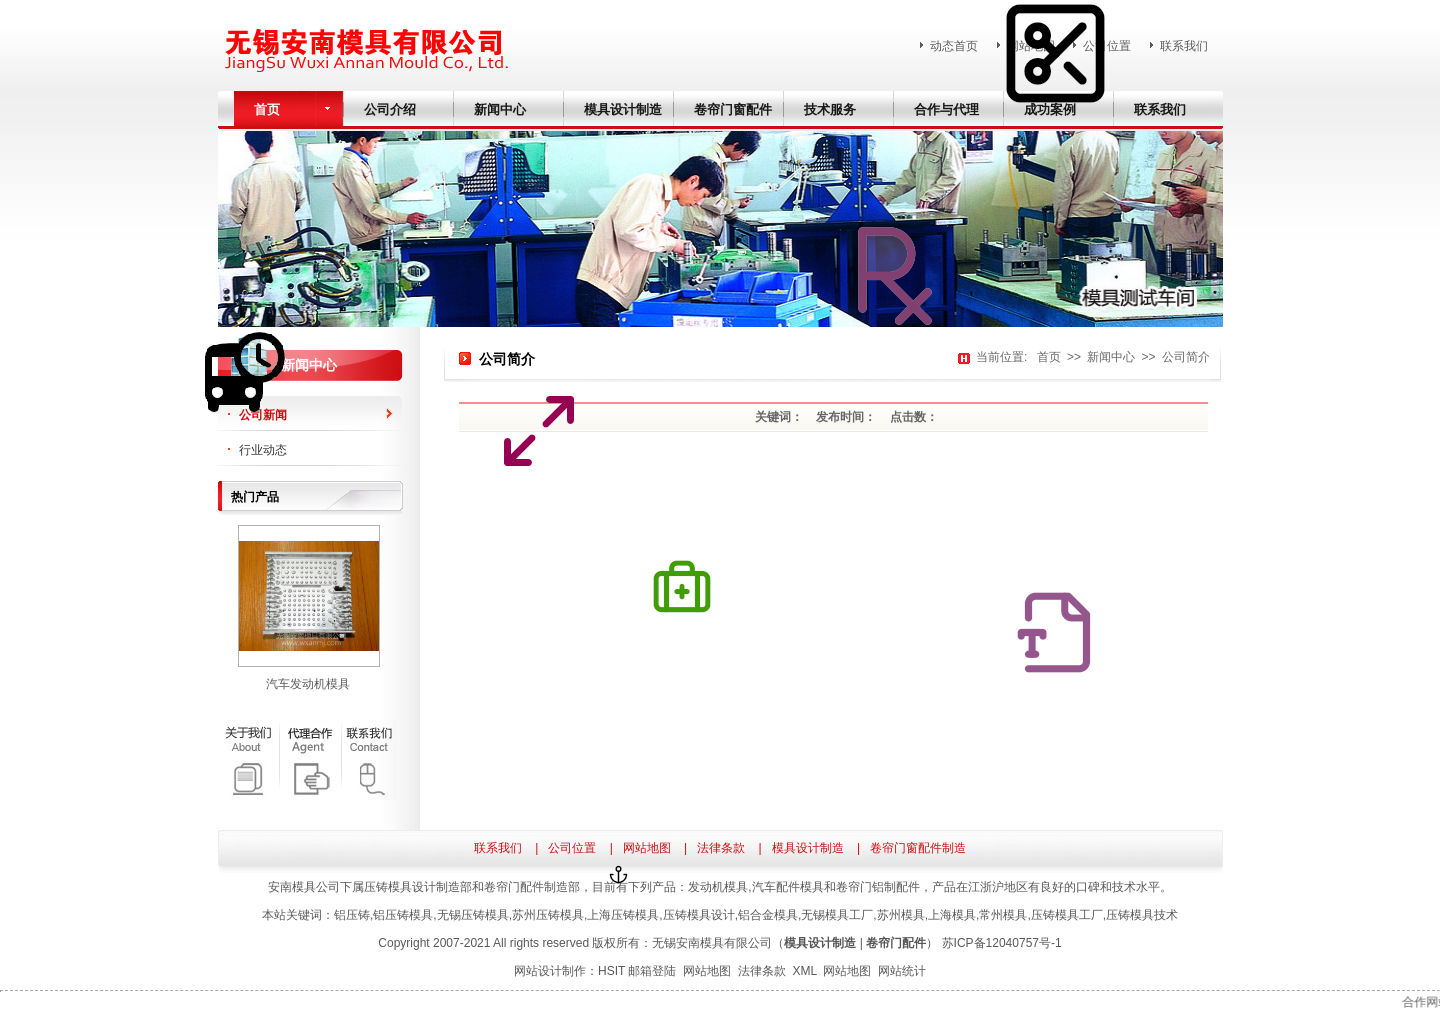 The height and width of the screenshot is (1014, 1440). I want to click on anchor content to a fixed position, so click(618, 874).